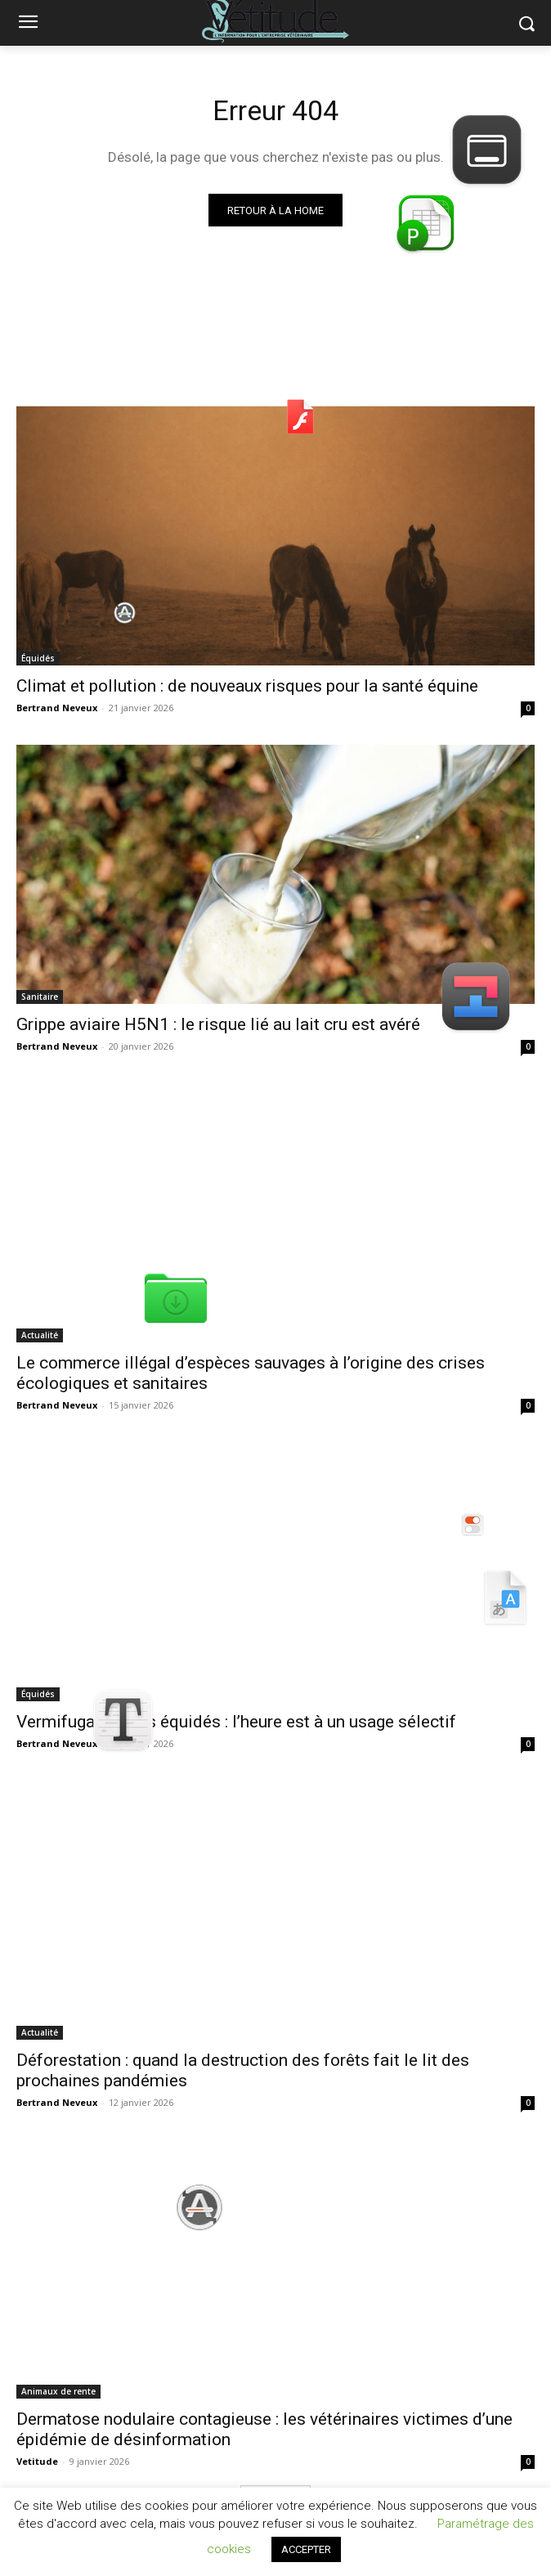  I want to click on open FreeOffice PlanMaker spreadsheet application, so click(426, 222).